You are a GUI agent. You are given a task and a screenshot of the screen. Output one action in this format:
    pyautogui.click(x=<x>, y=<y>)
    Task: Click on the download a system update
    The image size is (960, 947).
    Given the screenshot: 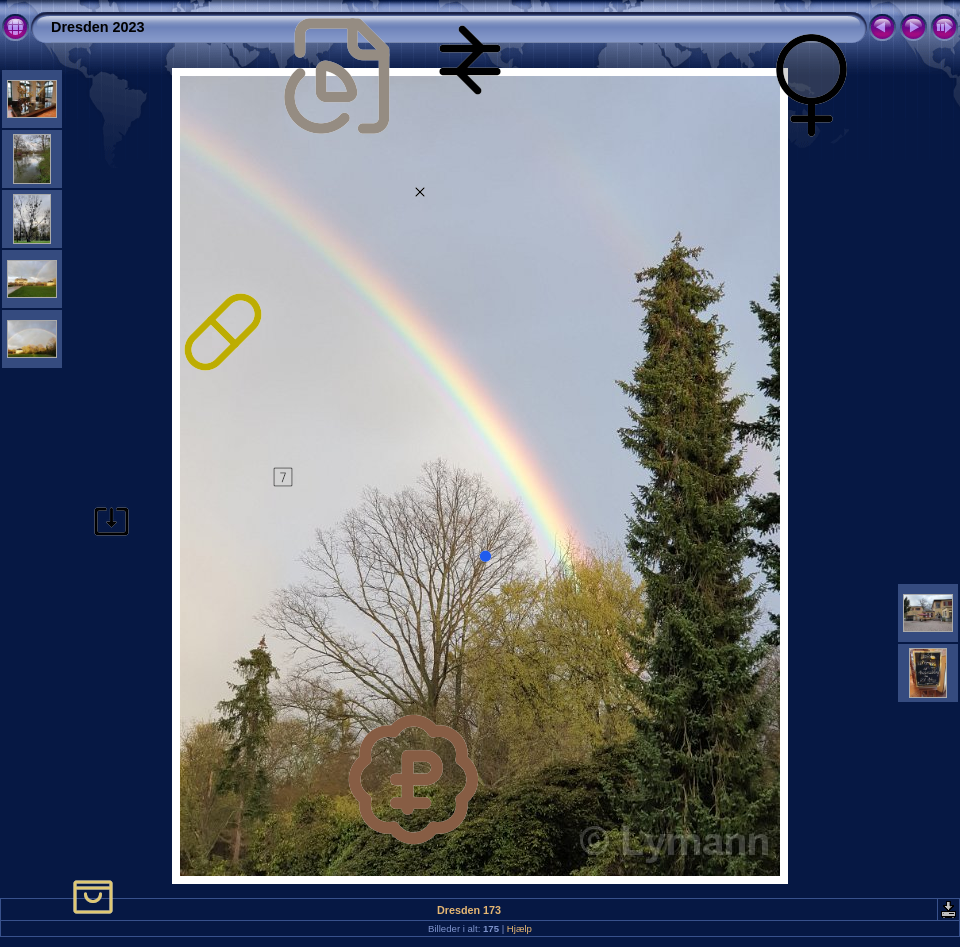 What is the action you would take?
    pyautogui.click(x=111, y=521)
    